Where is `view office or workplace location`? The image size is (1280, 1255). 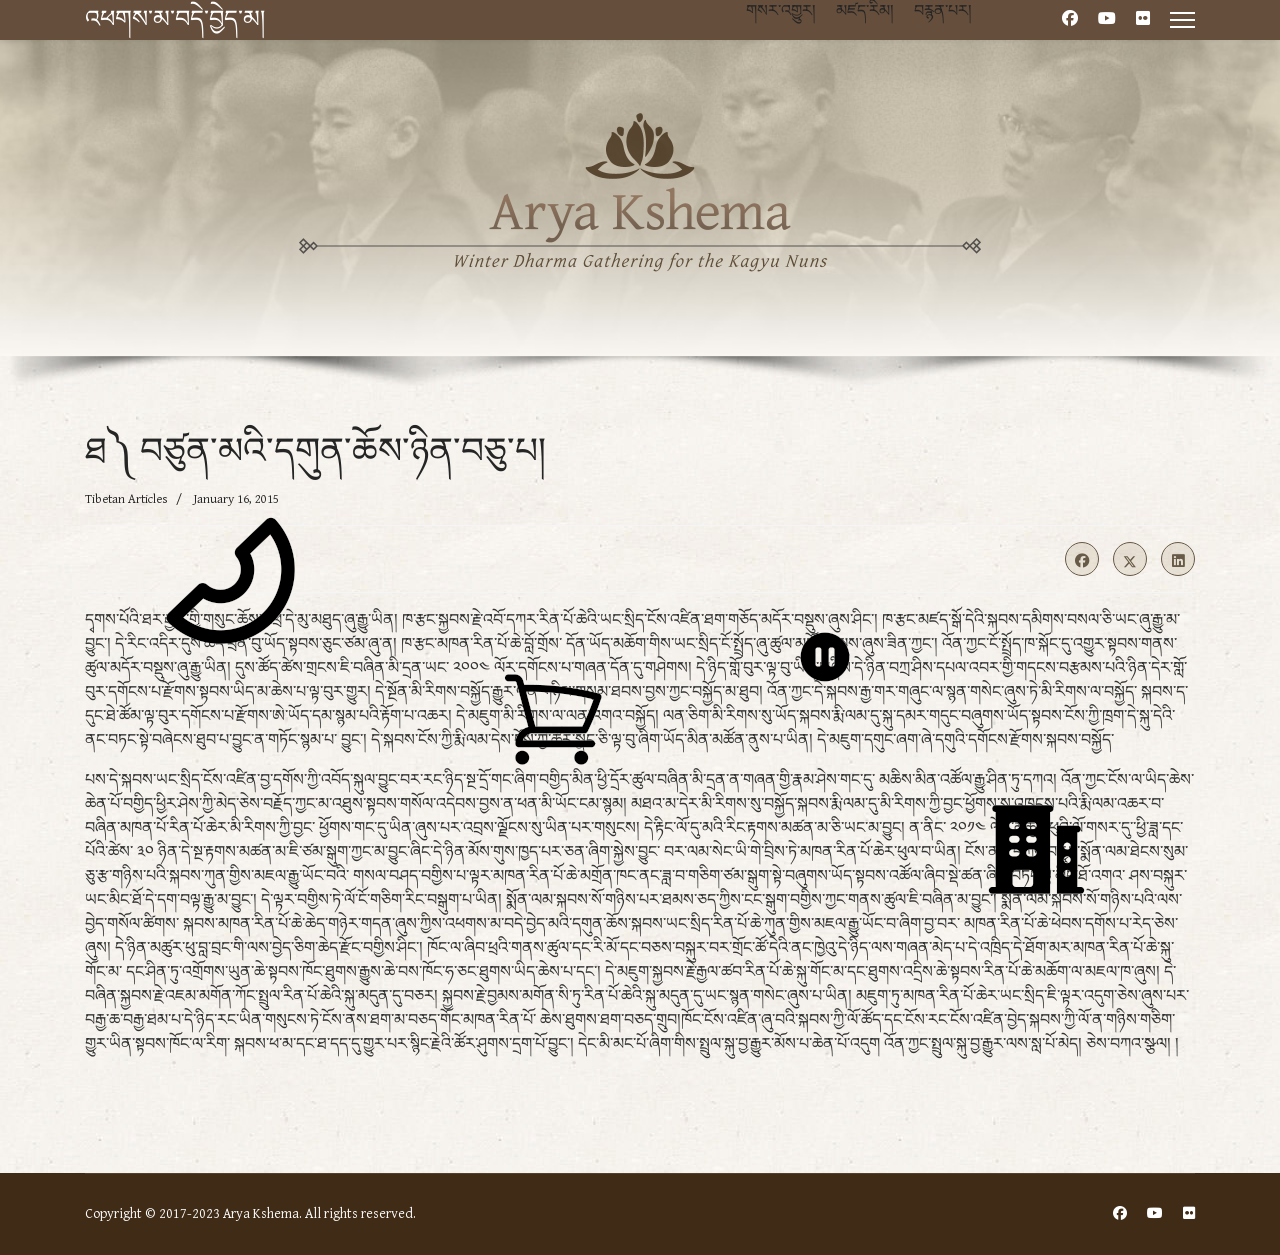
view office or workplace location is located at coordinates (1036, 849).